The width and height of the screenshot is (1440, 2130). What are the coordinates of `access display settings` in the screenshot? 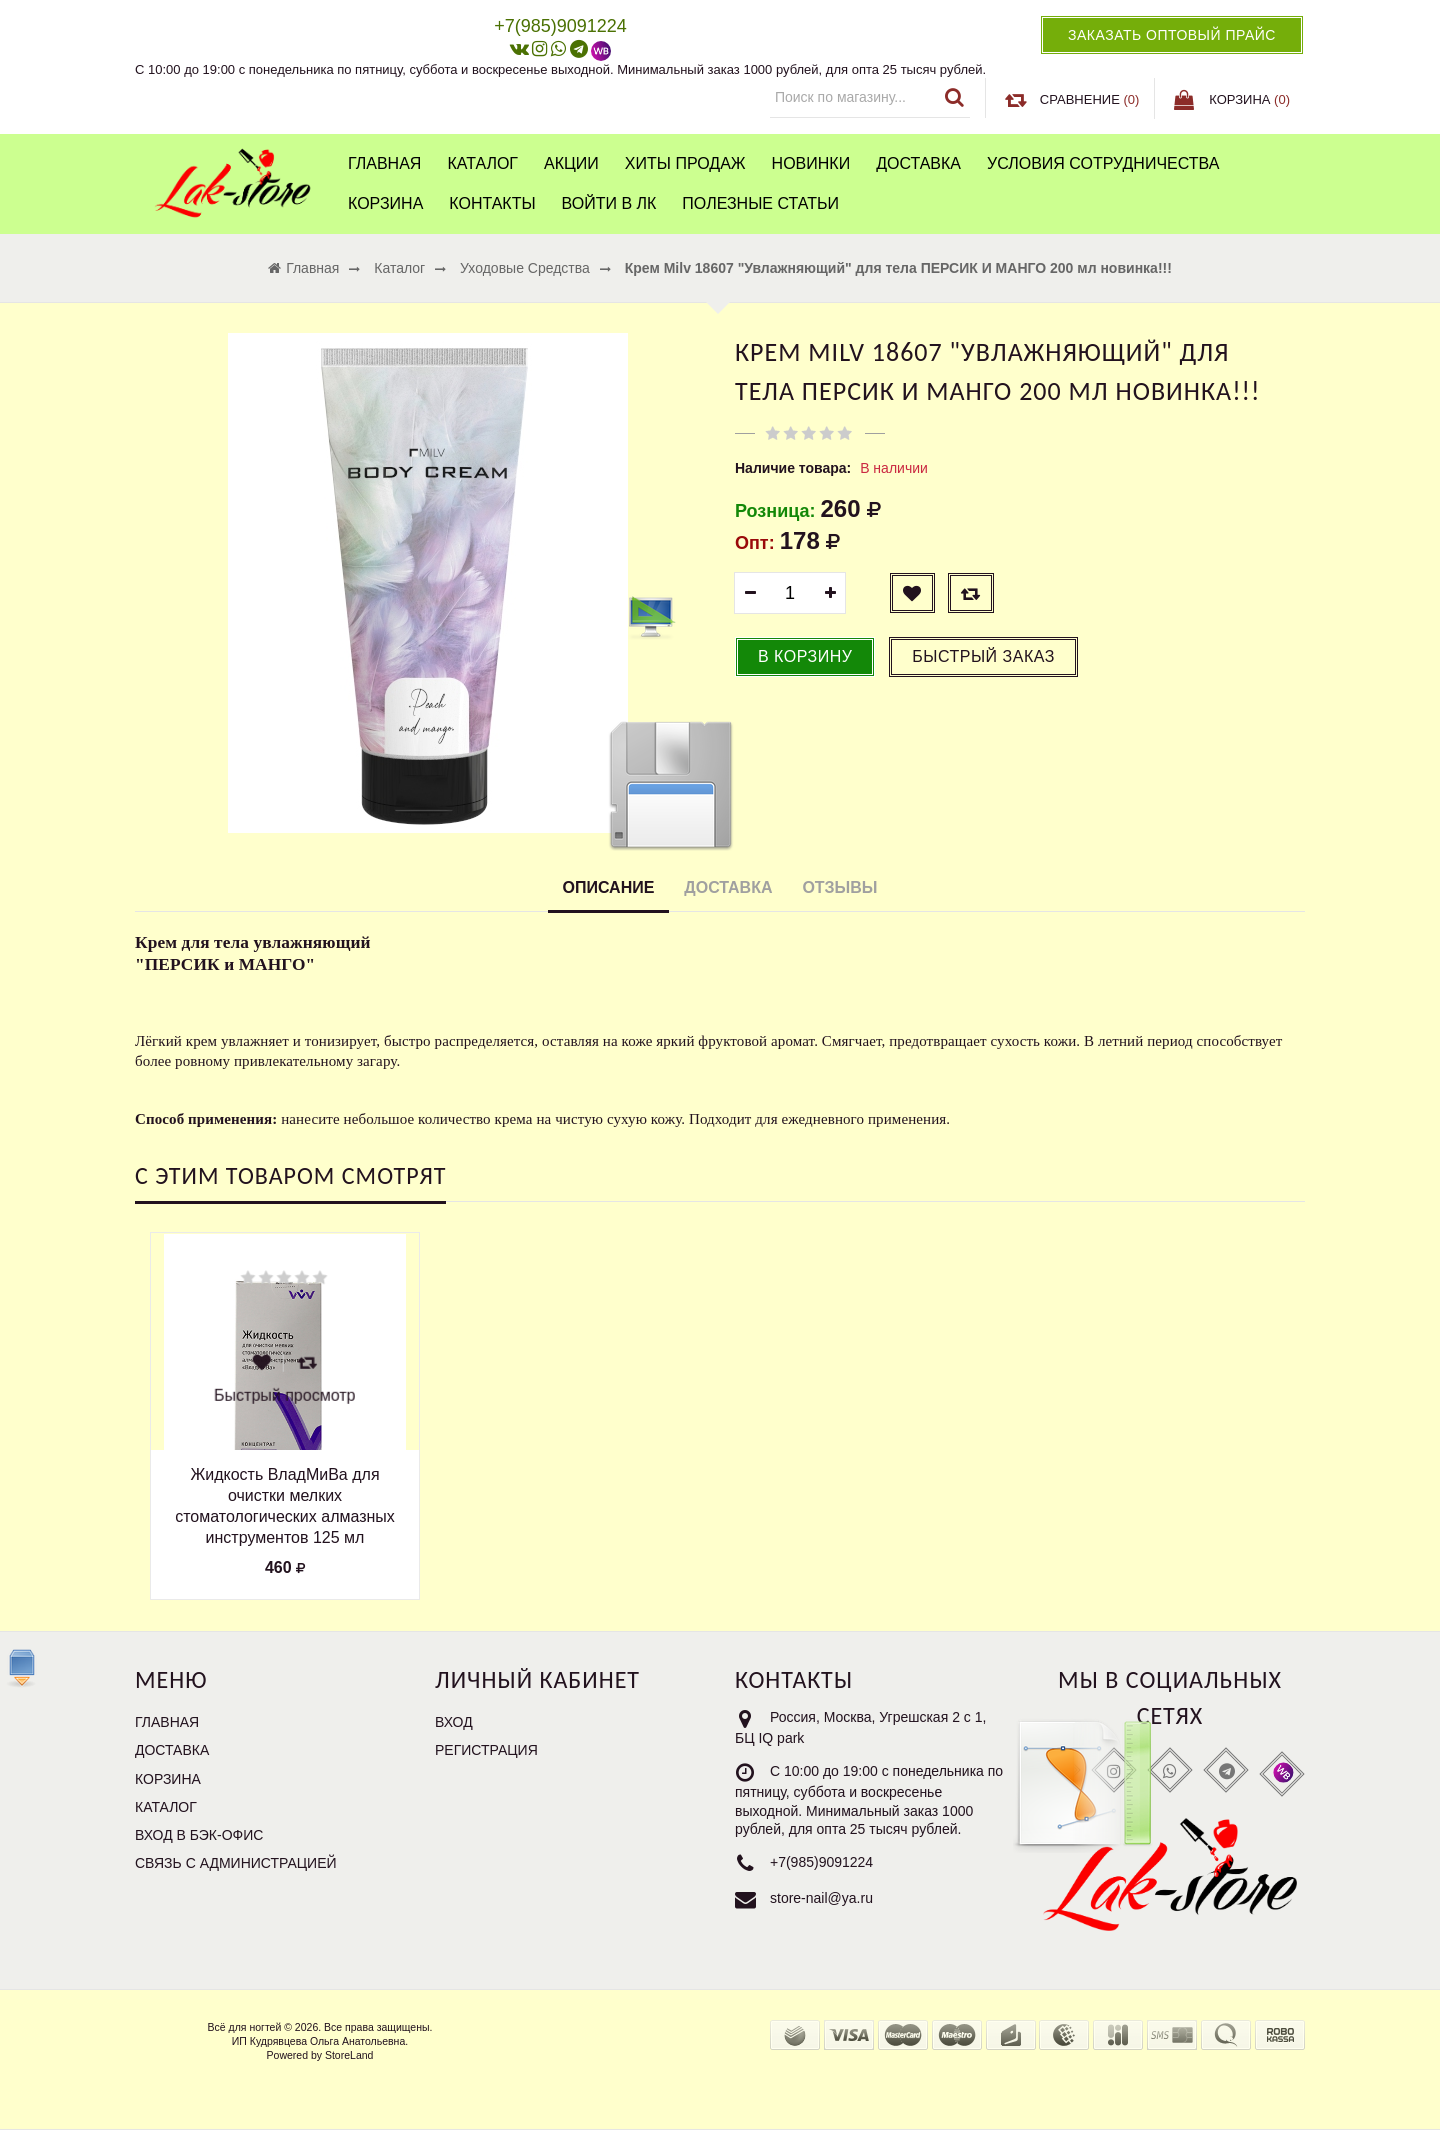 It's located at (651, 616).